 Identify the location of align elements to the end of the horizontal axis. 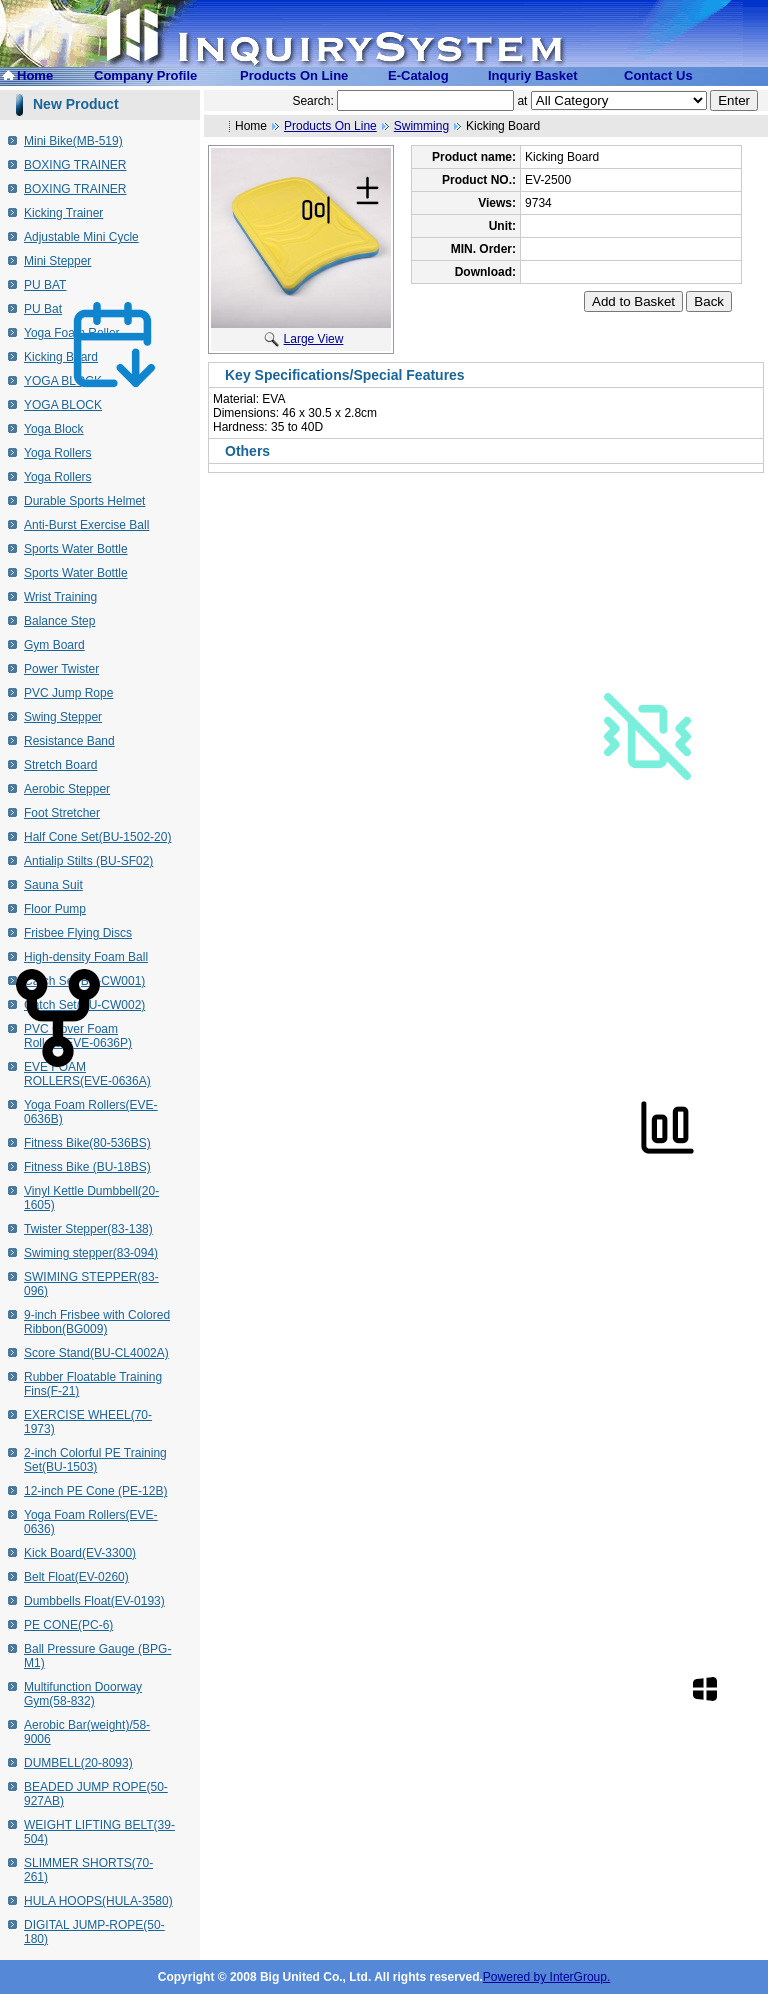
(316, 210).